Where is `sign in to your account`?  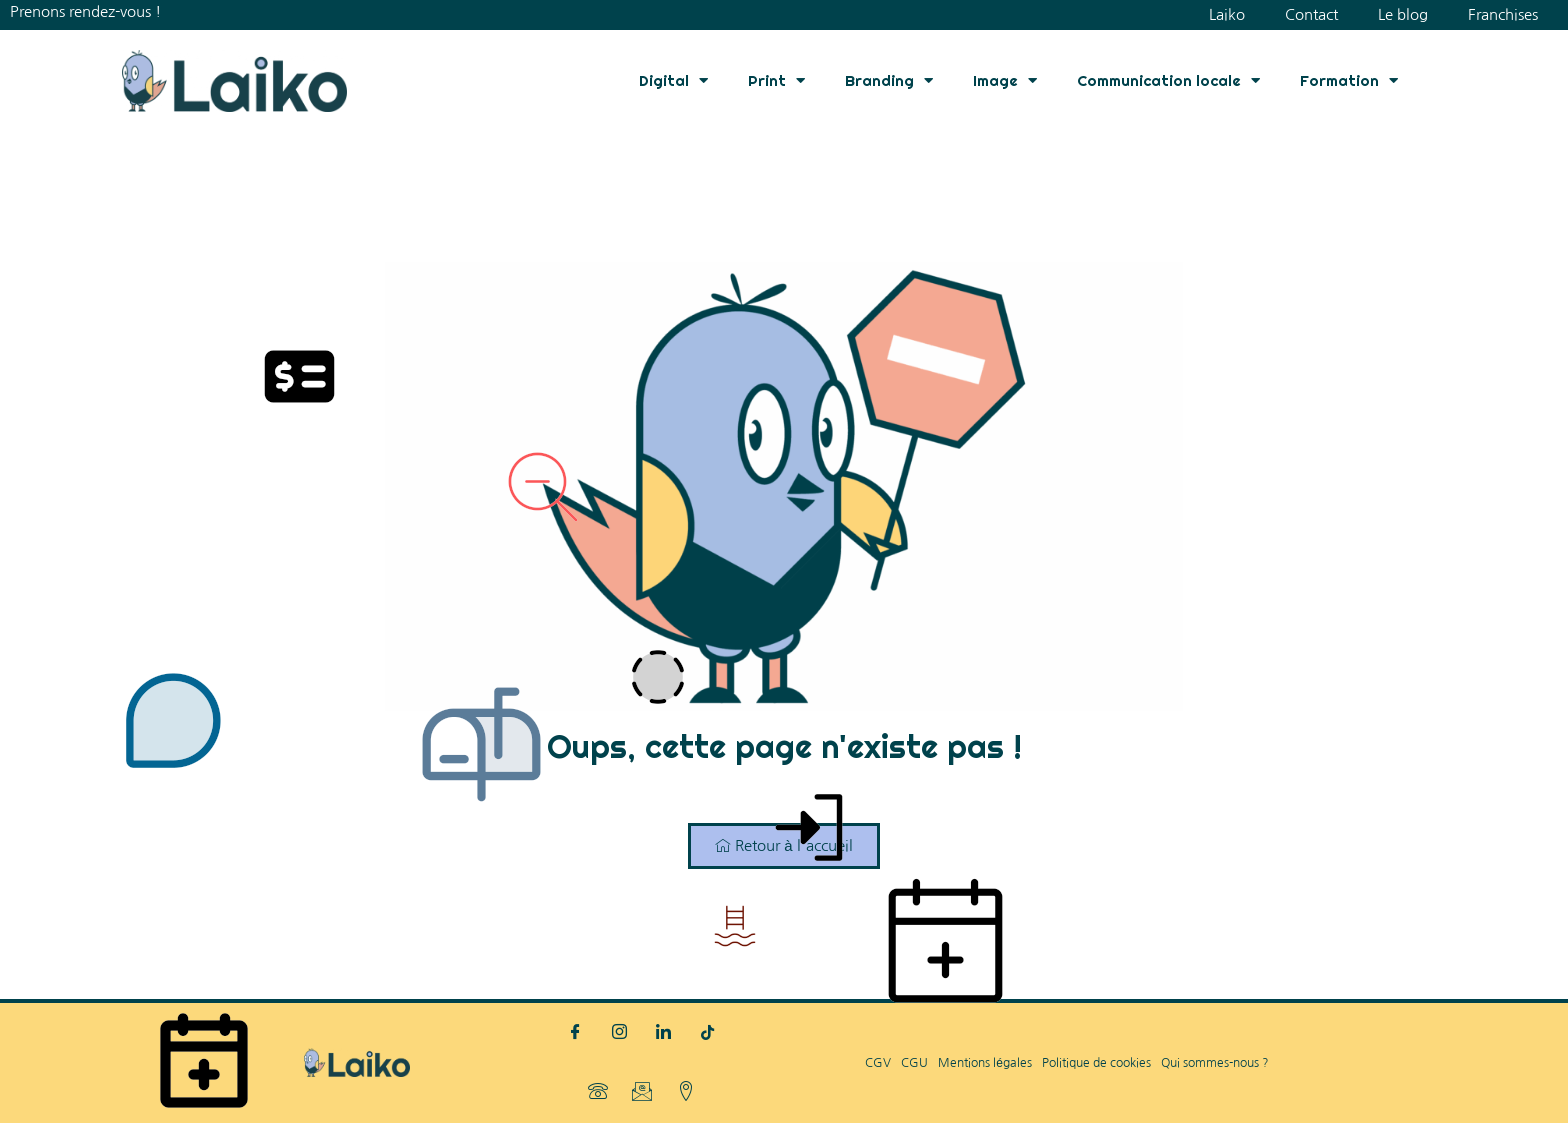 sign in to your account is located at coordinates (814, 827).